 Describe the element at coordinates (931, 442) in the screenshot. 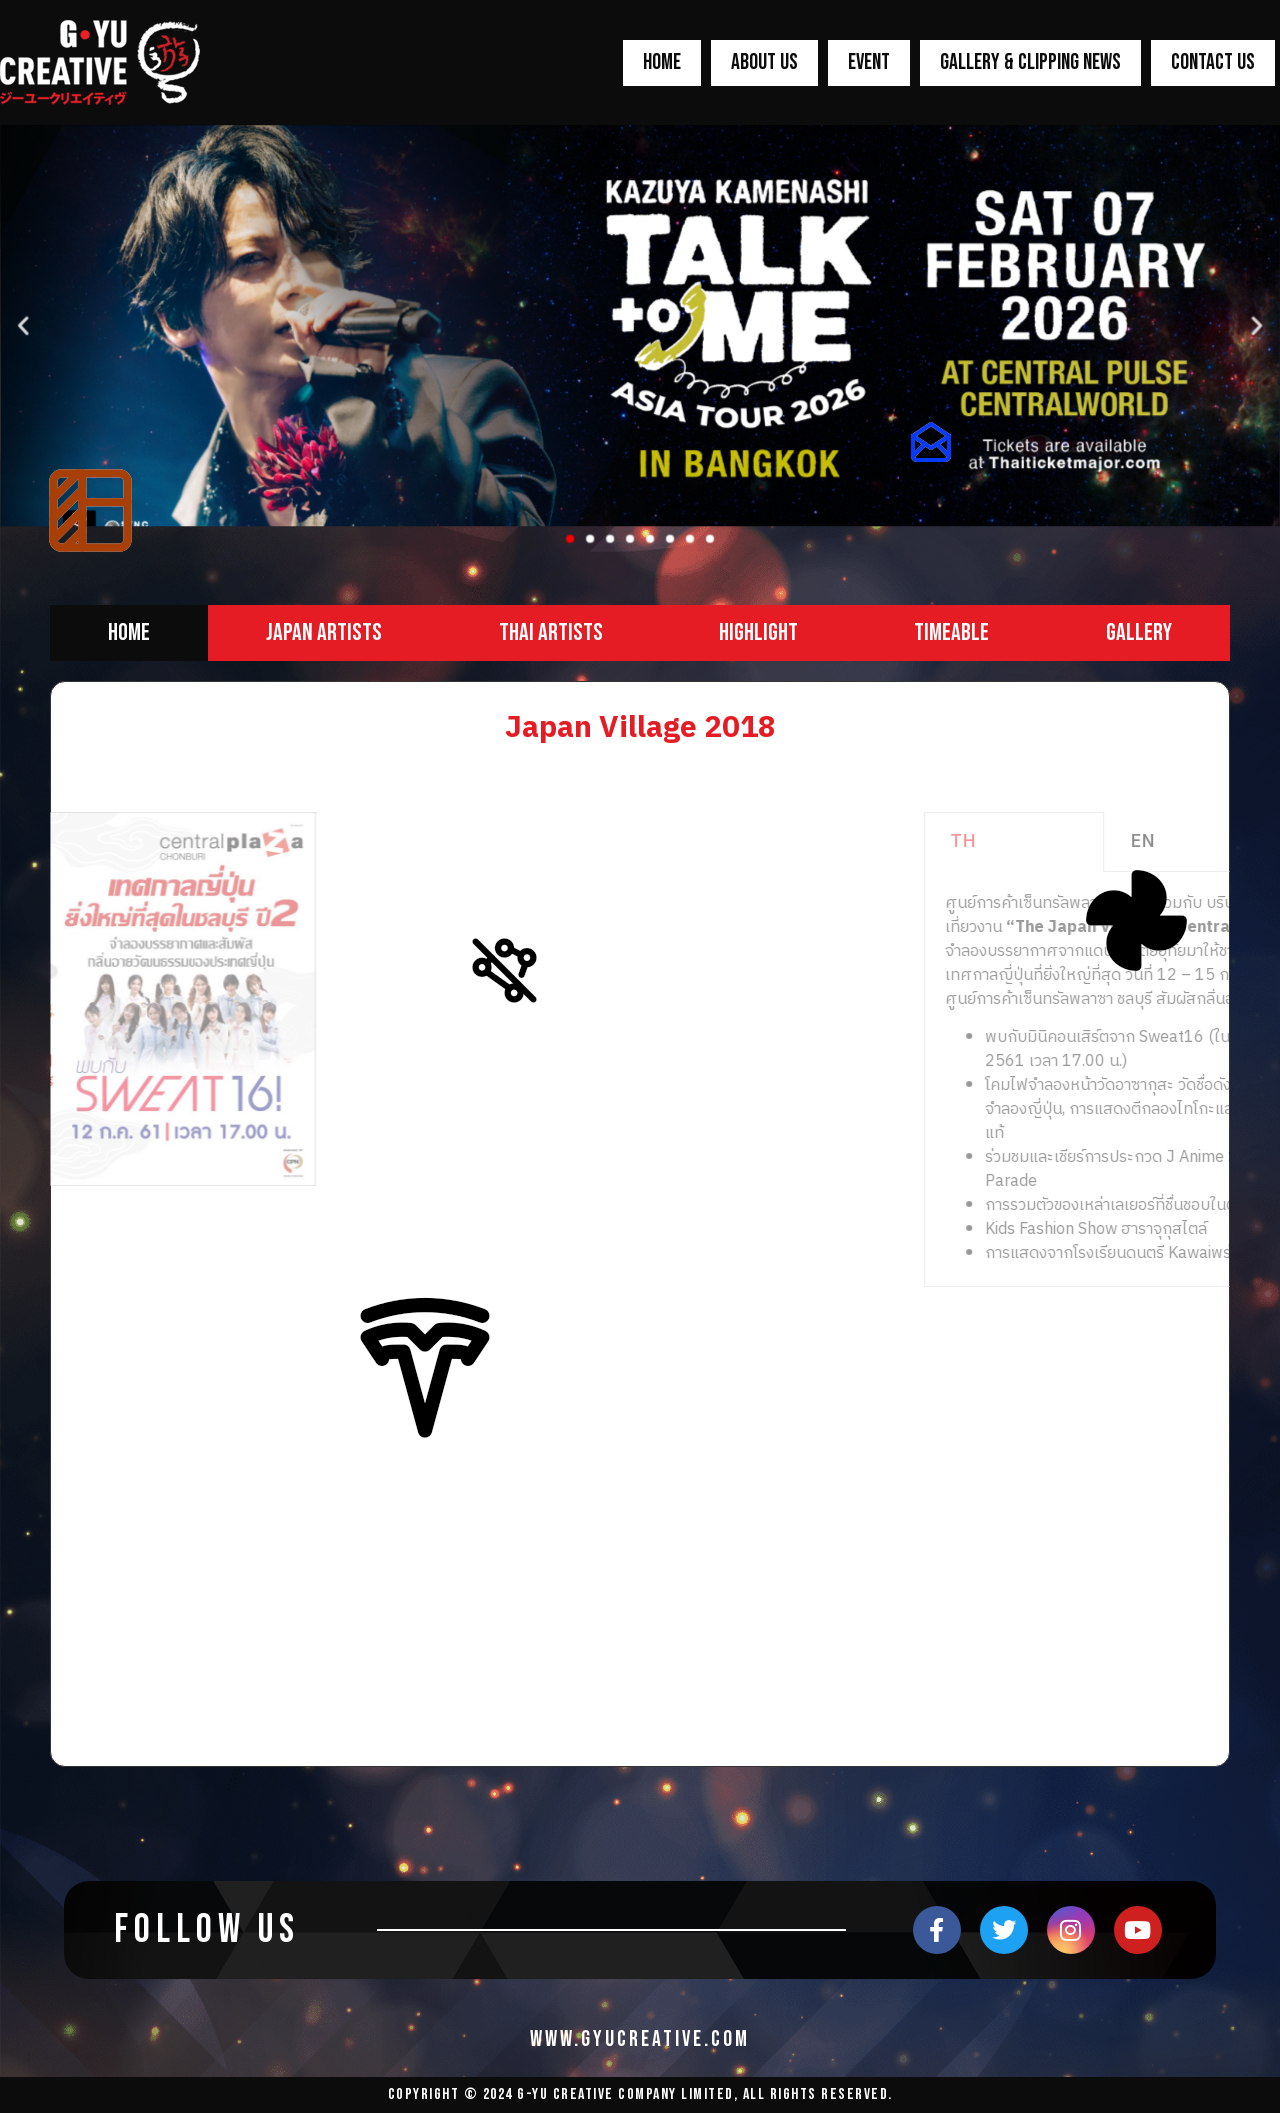

I see `indicates a read or opened email` at that location.